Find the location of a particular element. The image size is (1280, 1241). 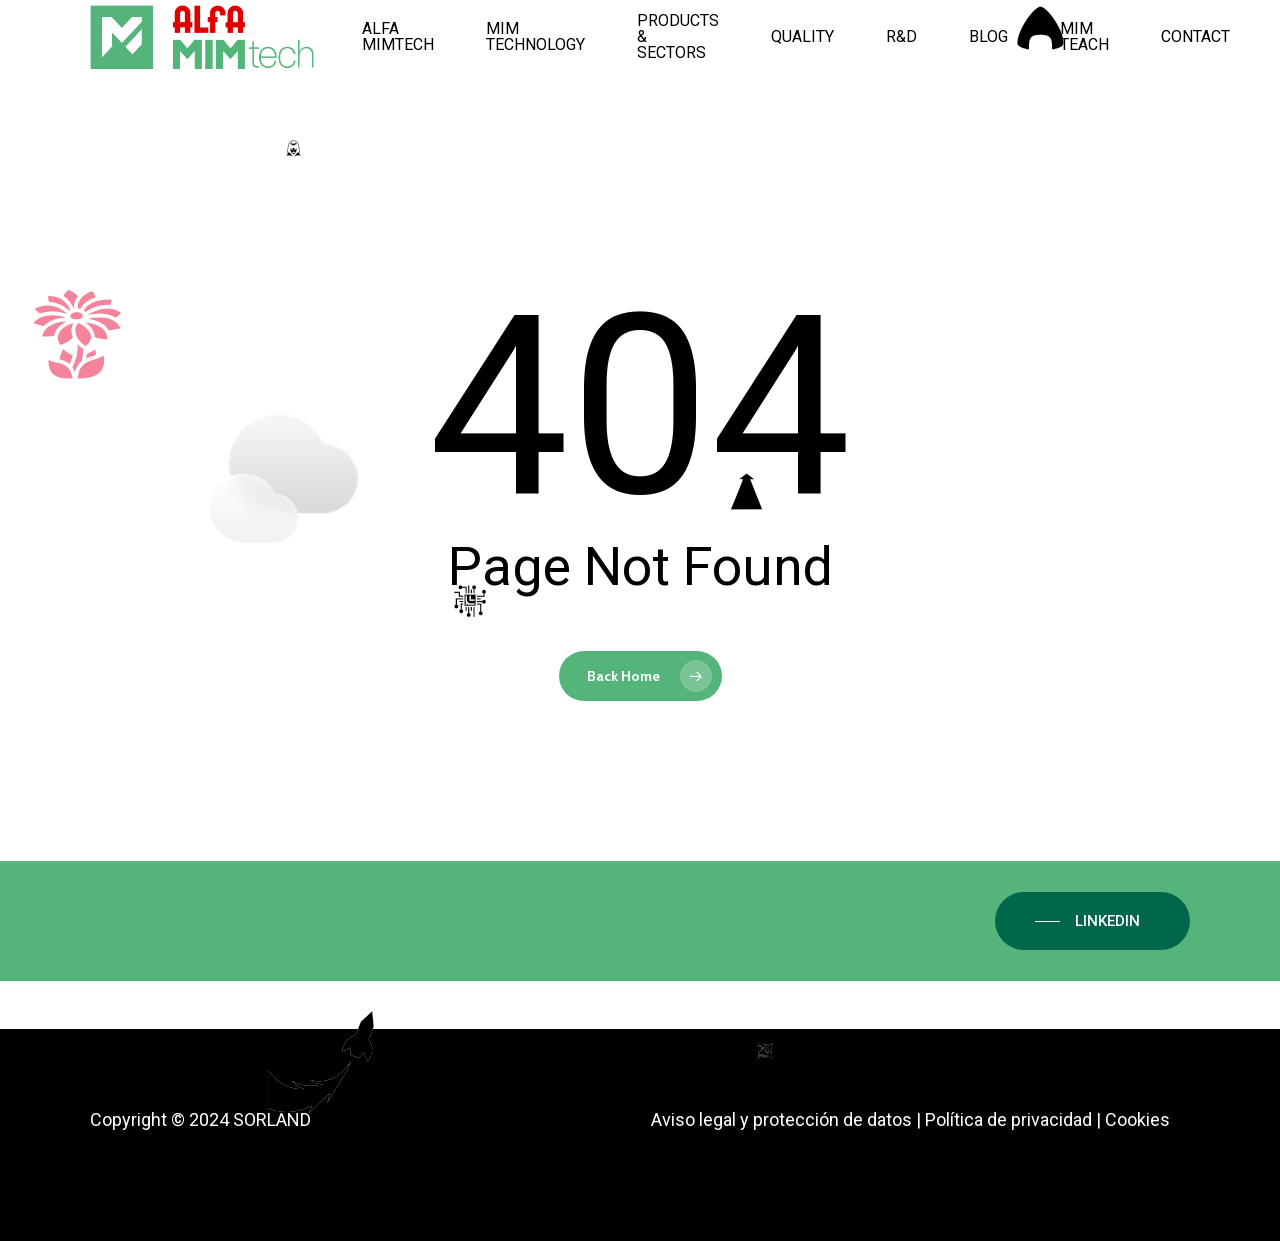

select female vampire character is located at coordinates (293, 148).